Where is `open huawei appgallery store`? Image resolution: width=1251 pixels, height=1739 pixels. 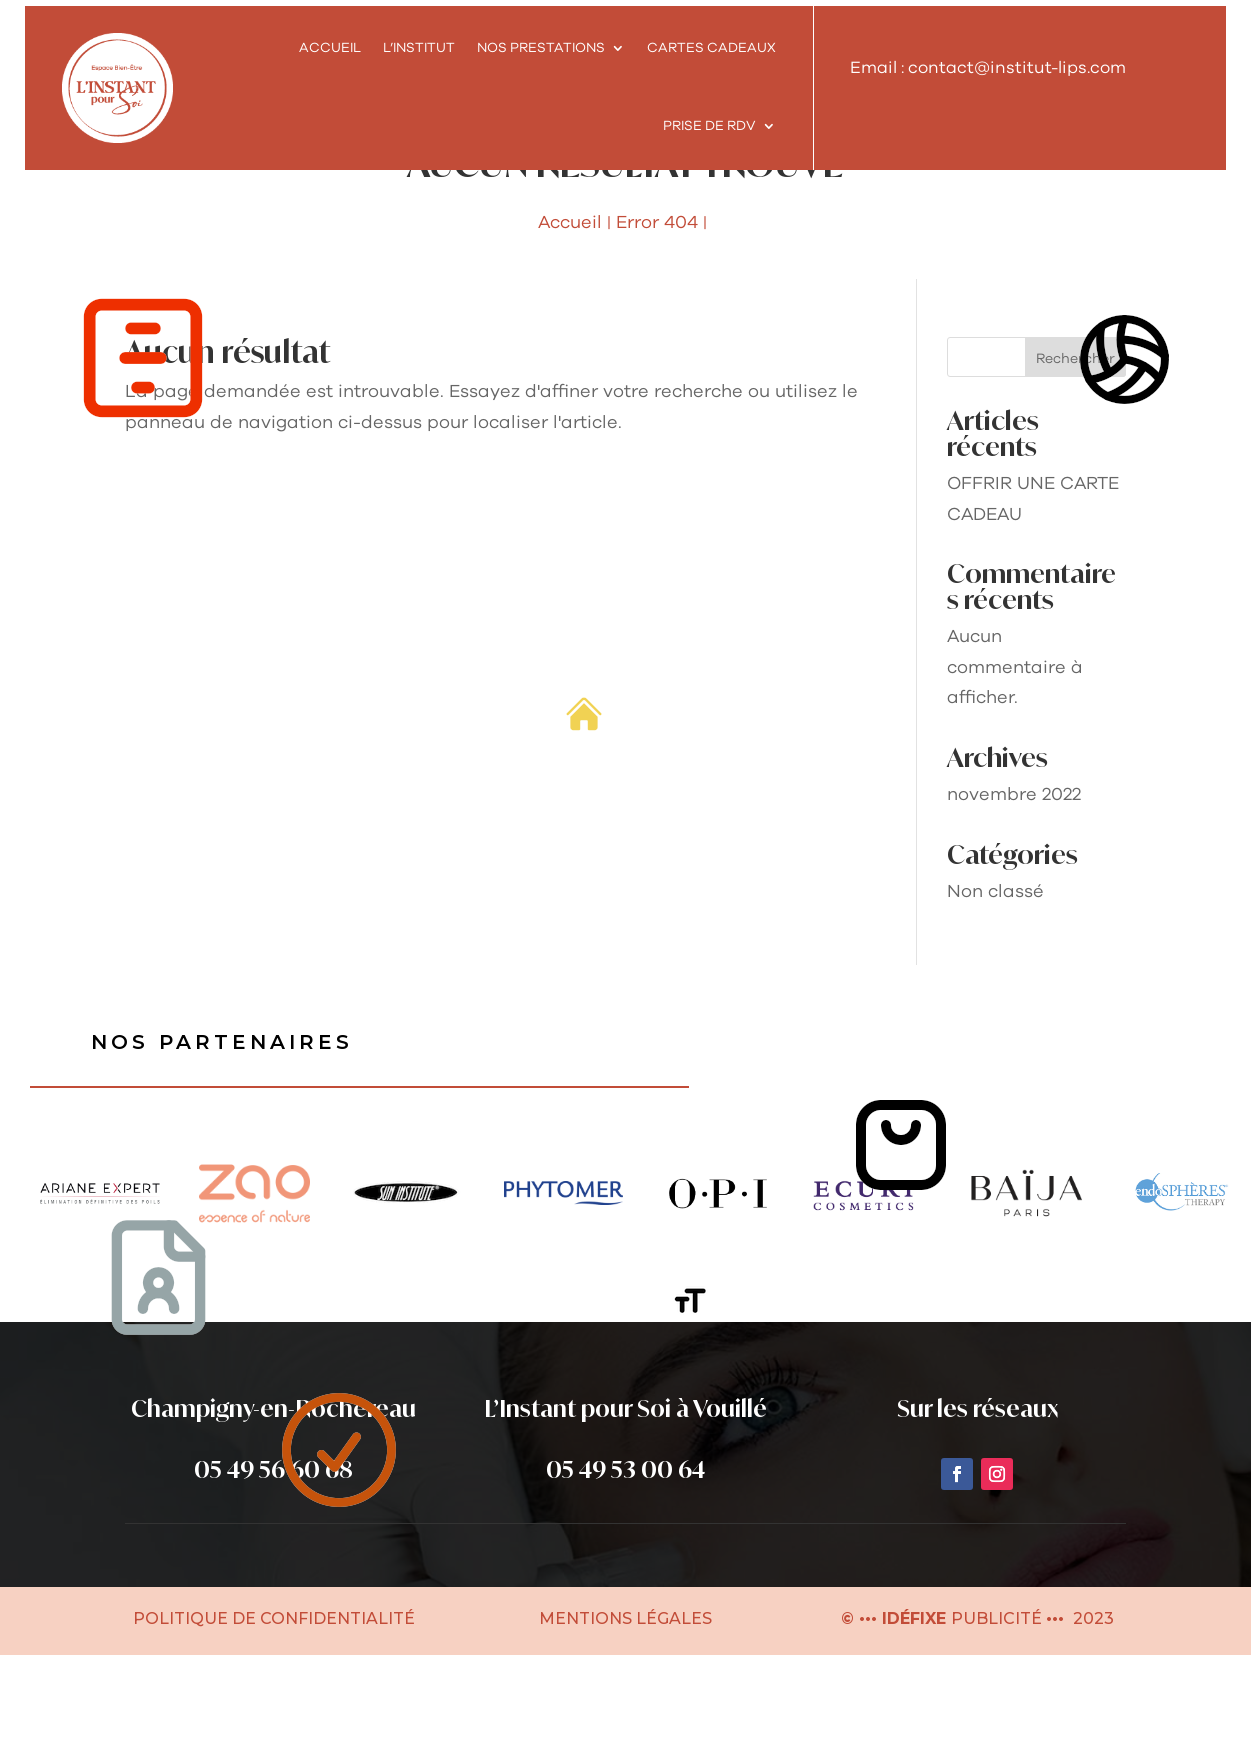 open huawei appgallery store is located at coordinates (901, 1145).